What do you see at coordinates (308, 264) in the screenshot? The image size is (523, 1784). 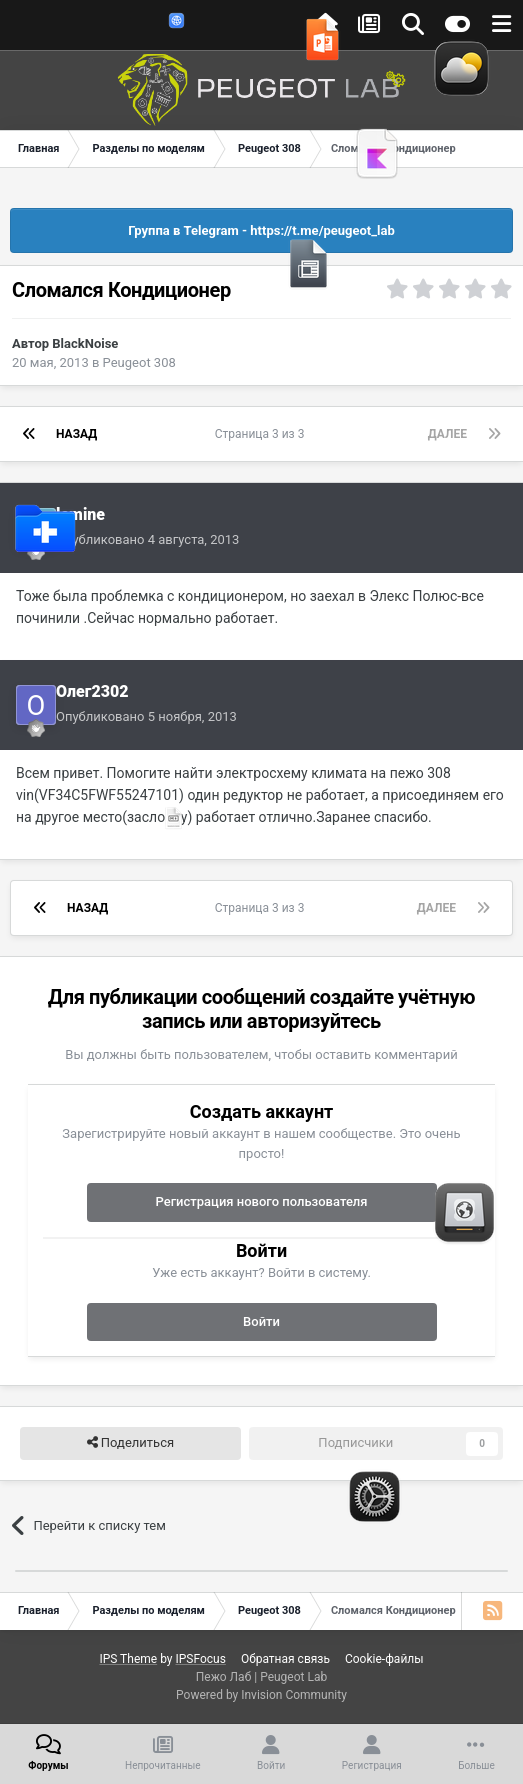 I see `news message or newsletter file type` at bounding box center [308, 264].